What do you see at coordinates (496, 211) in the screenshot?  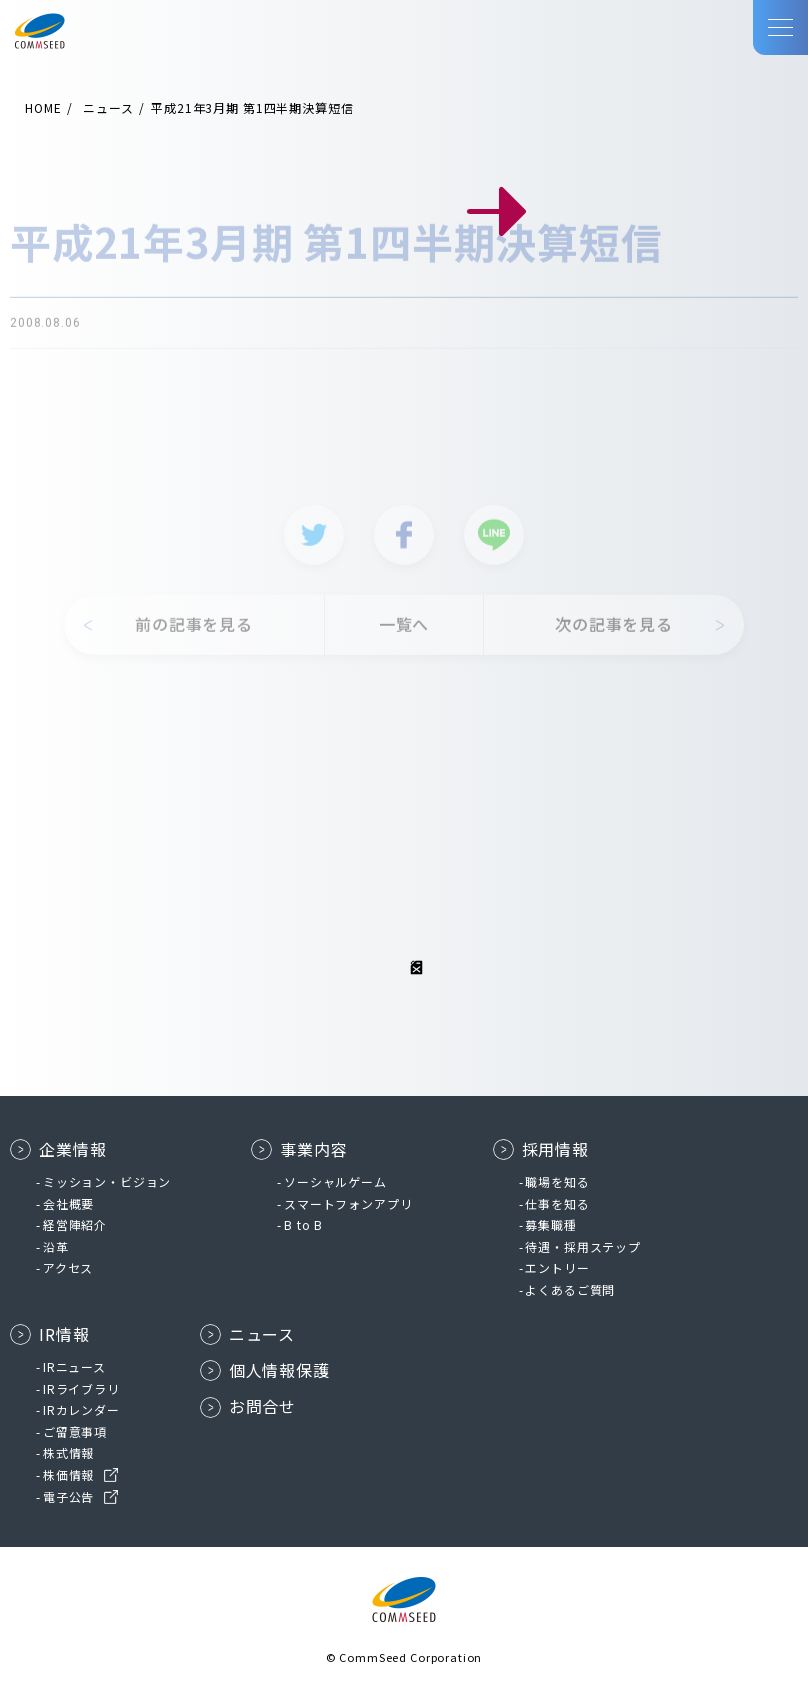 I see `navigate to the next item or screen` at bounding box center [496, 211].